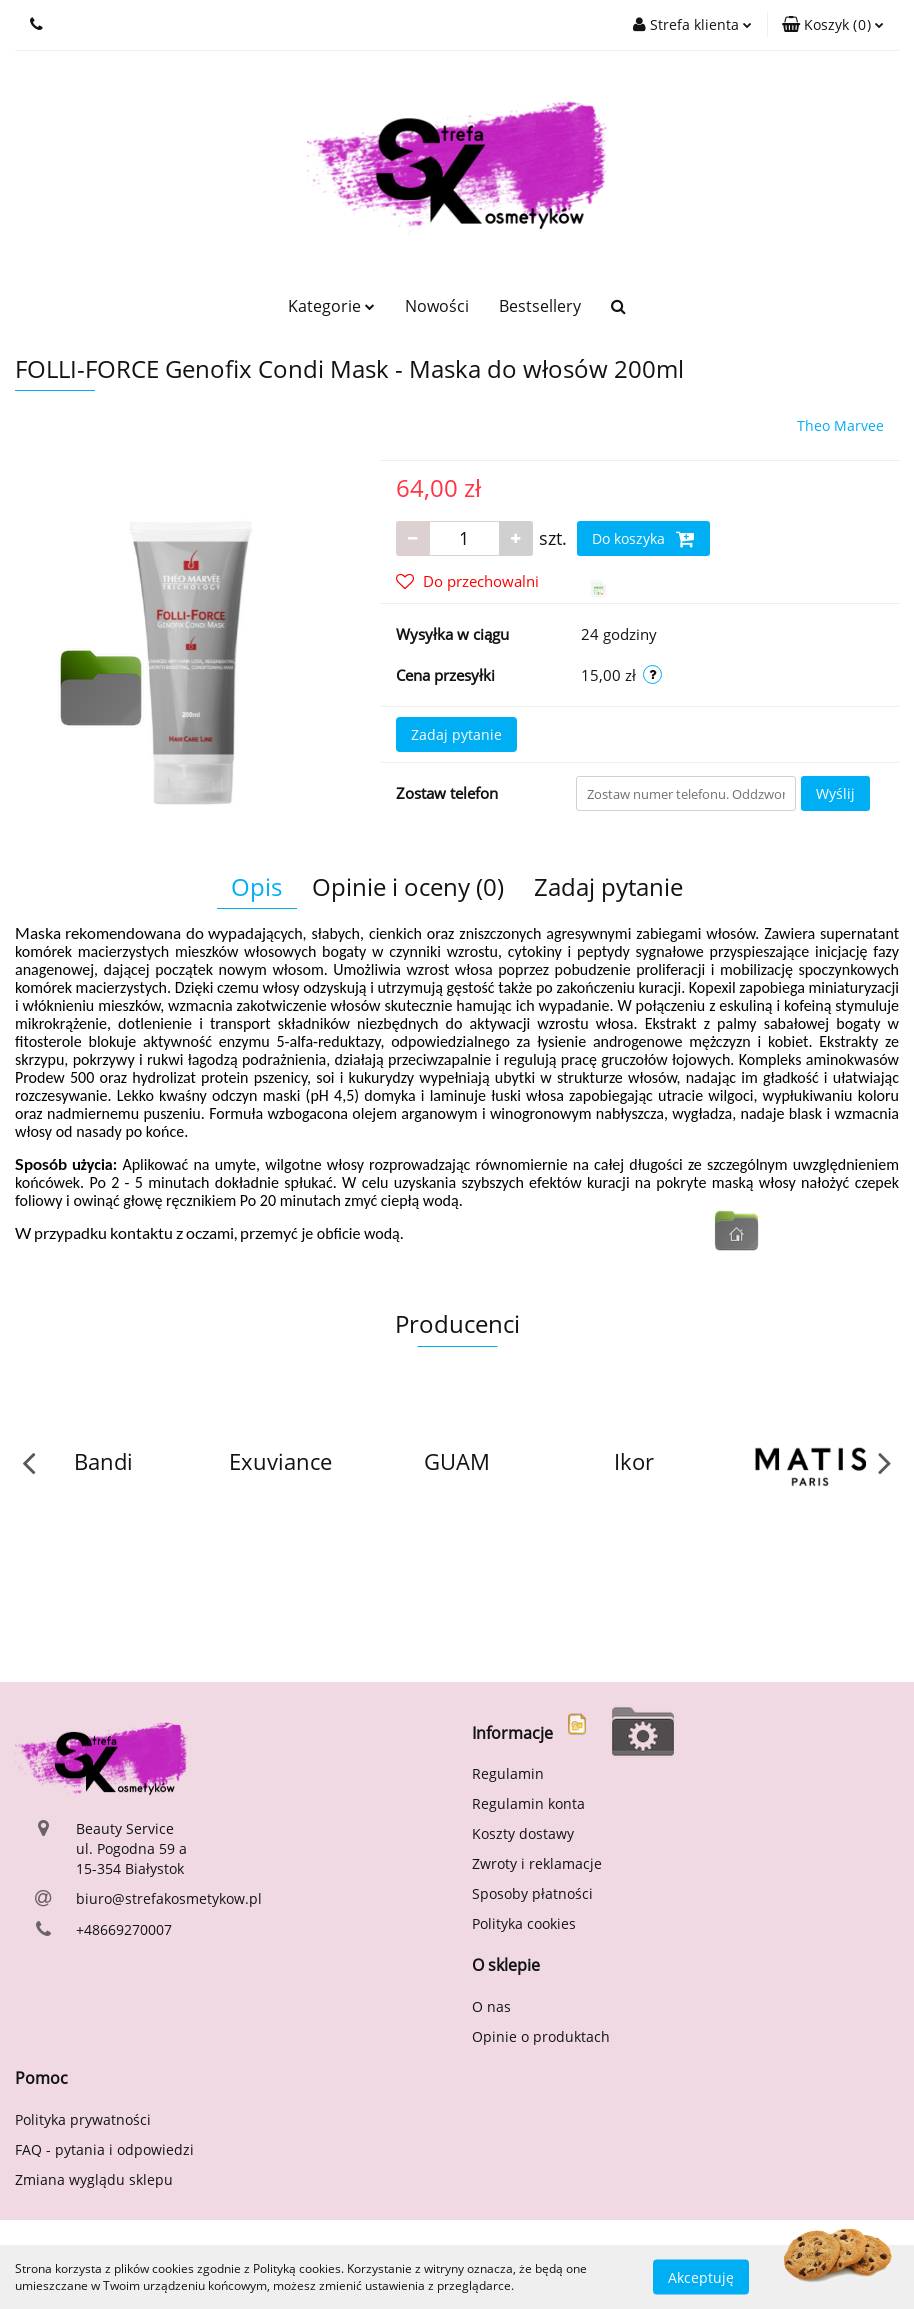 The image size is (914, 2309). Describe the element at coordinates (577, 1724) in the screenshot. I see `open a vector graphics document` at that location.